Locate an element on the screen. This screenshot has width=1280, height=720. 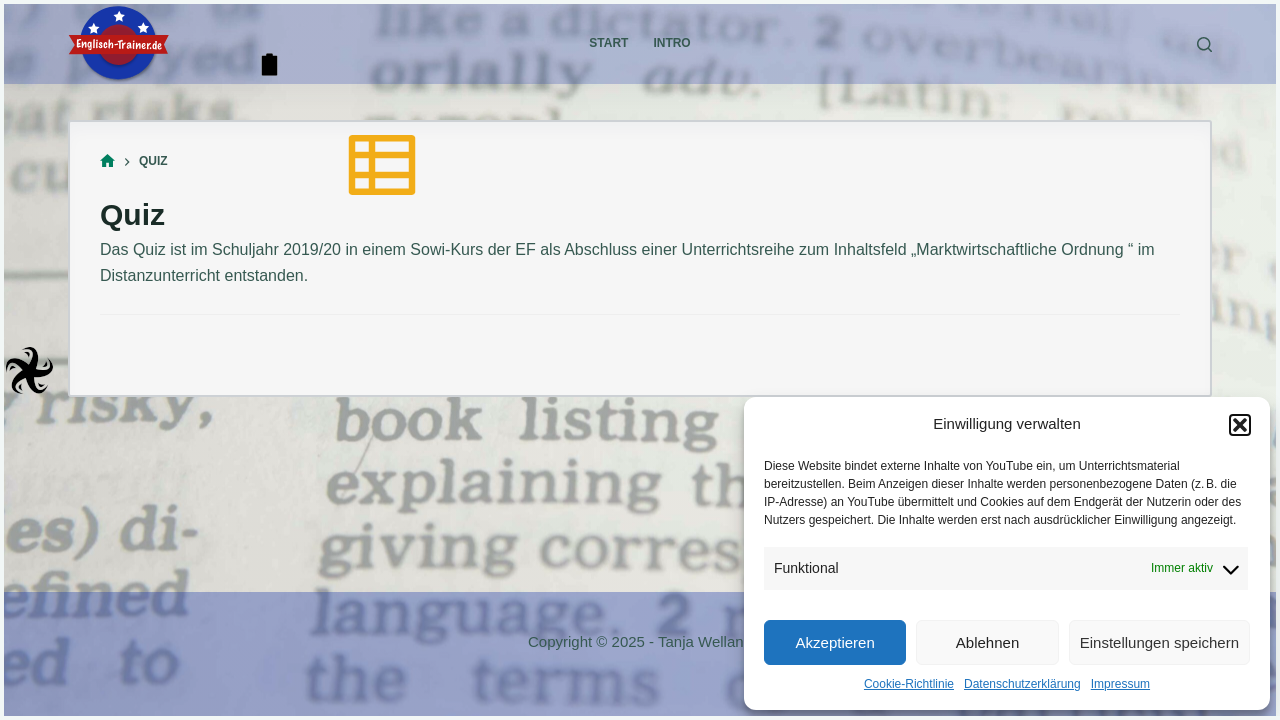
visit turbosquid 3d model marketplace is located at coordinates (29, 370).